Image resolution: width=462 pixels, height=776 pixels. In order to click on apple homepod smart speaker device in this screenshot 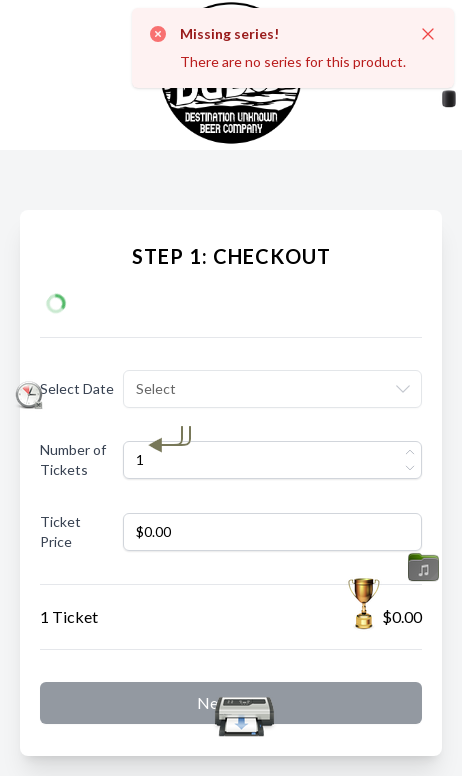, I will do `click(449, 99)`.